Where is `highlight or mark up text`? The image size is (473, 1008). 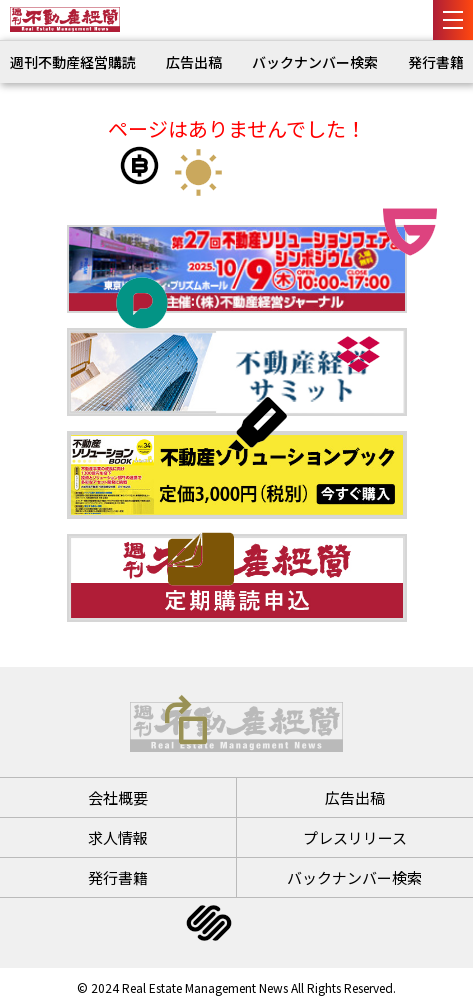 highlight or mark up text is located at coordinates (258, 425).